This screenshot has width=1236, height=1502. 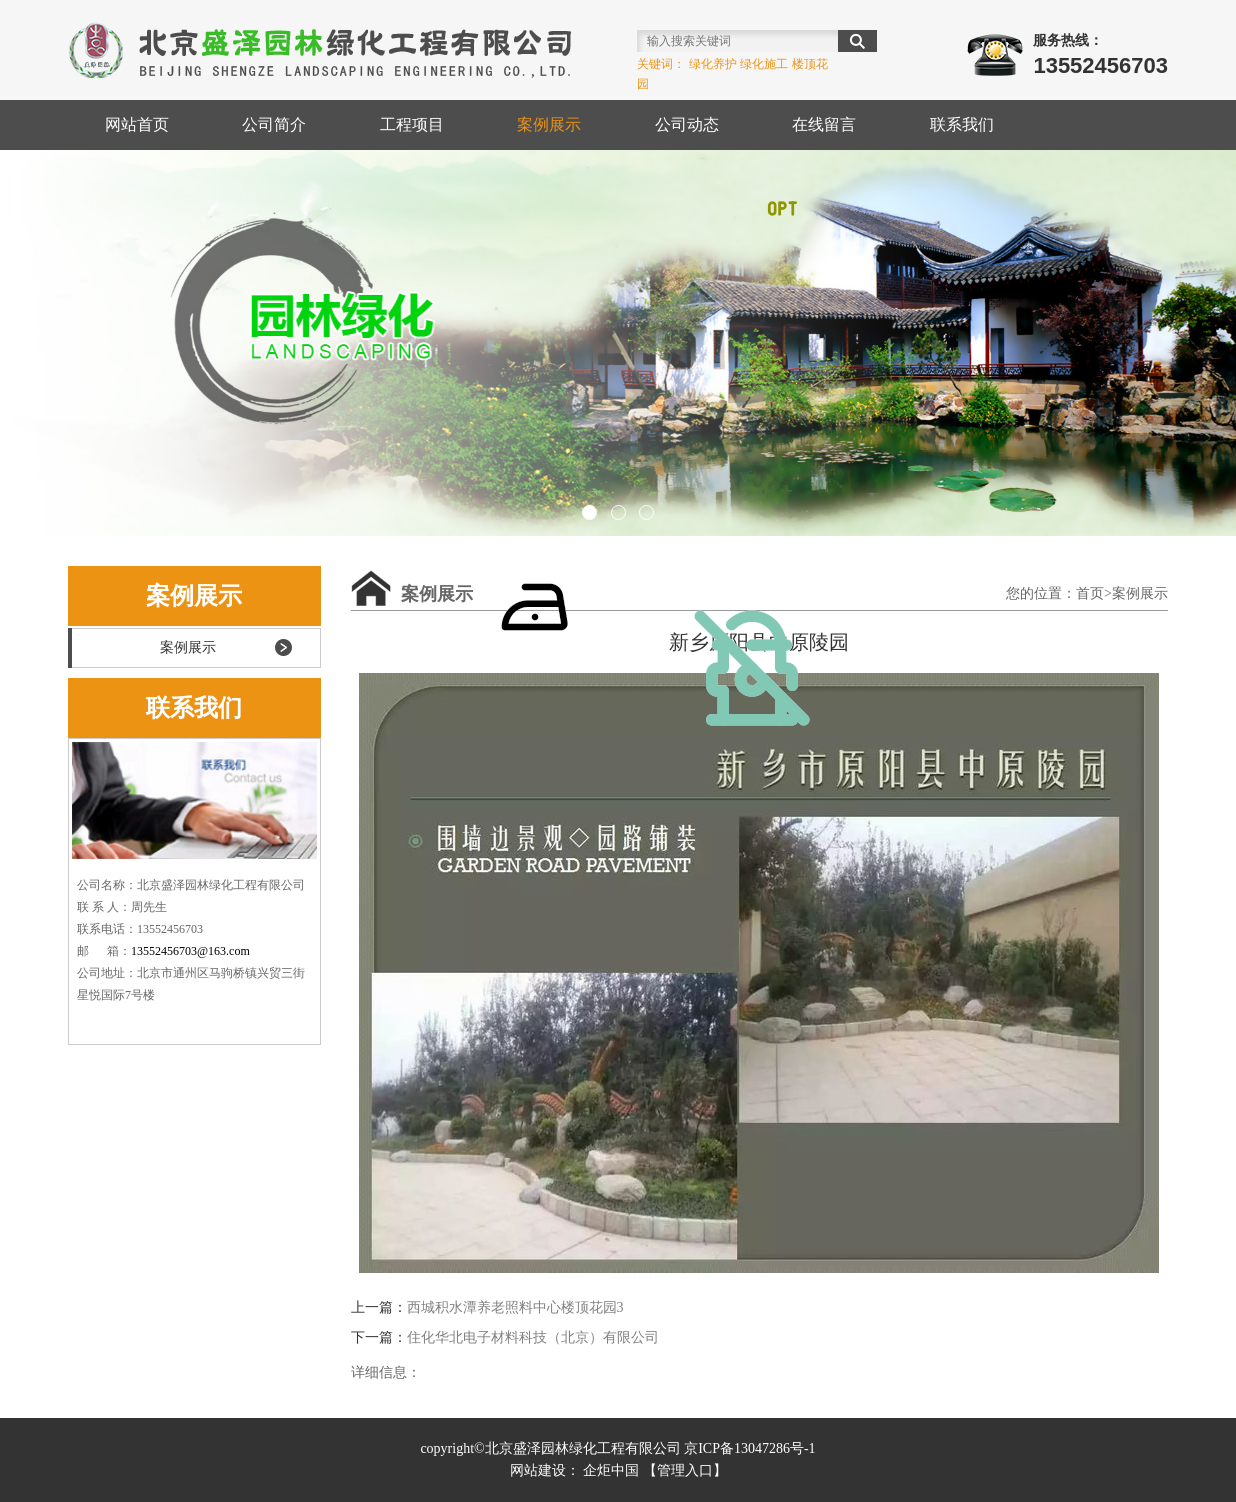 What do you see at coordinates (752, 668) in the screenshot?
I see `fire hydrant unavailable or out of service` at bounding box center [752, 668].